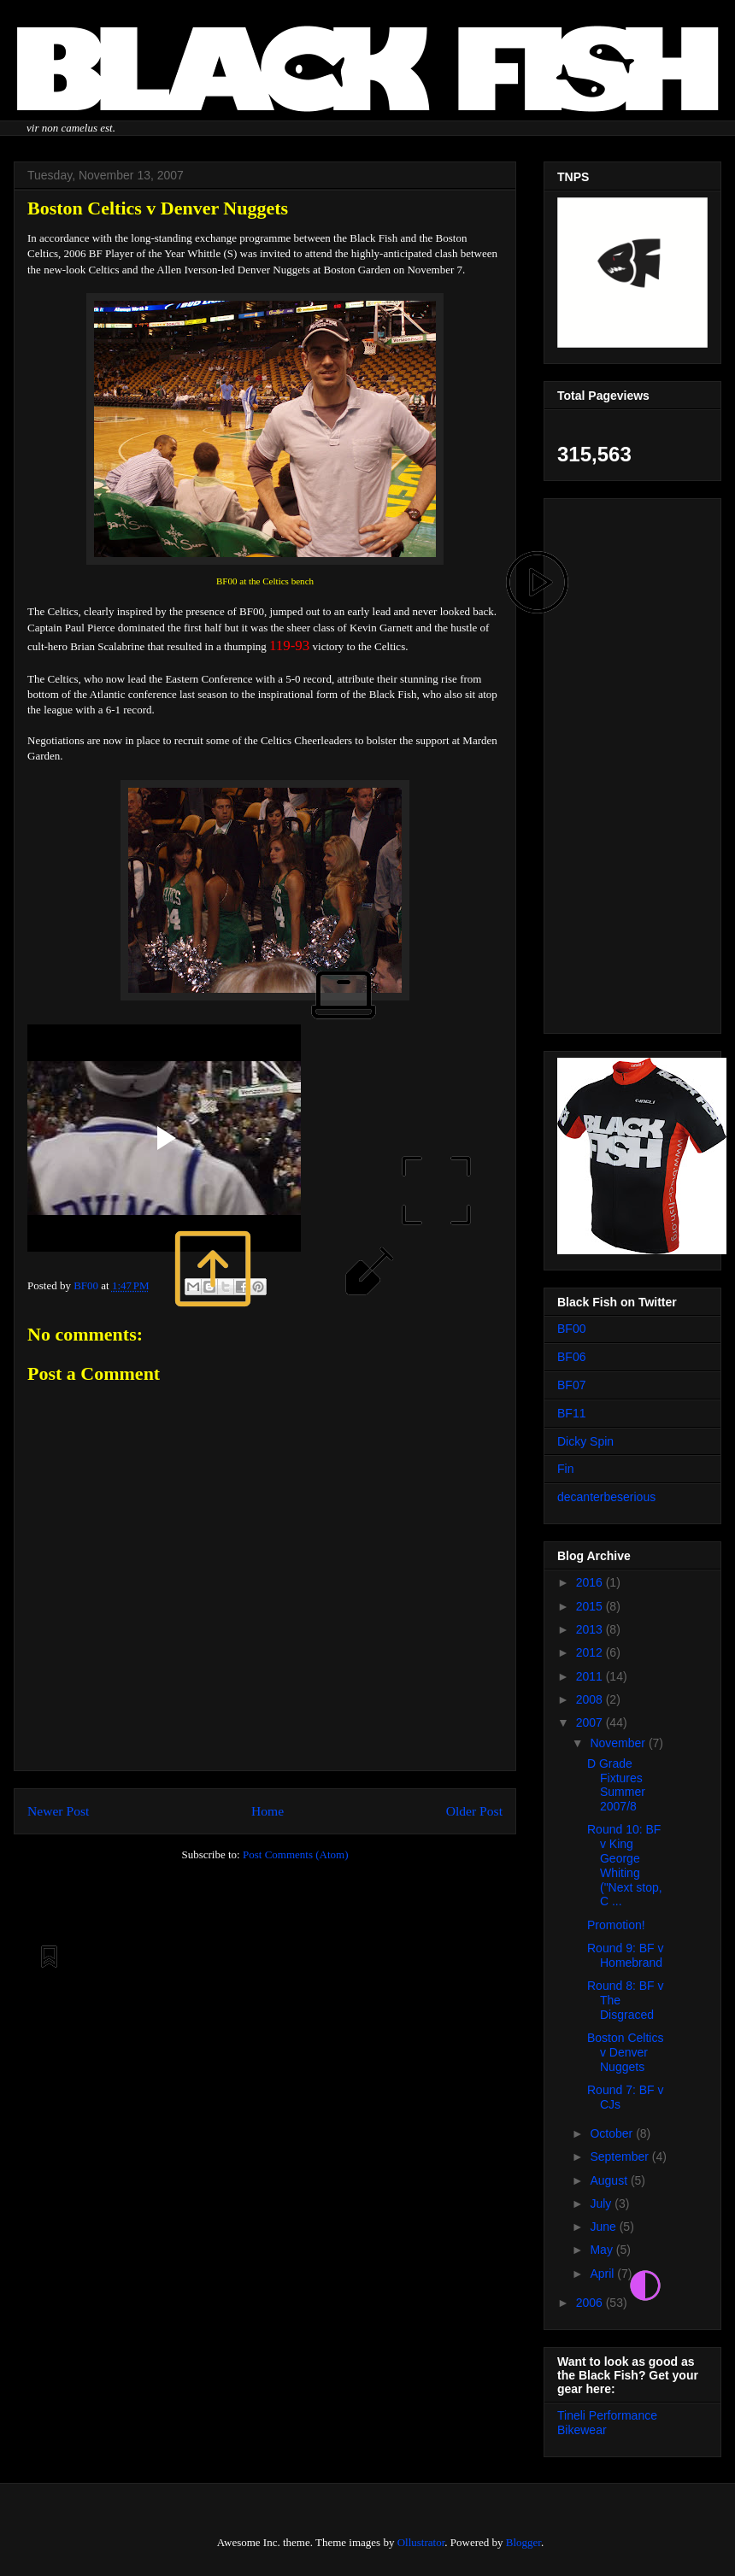  Describe the element at coordinates (436, 1190) in the screenshot. I see `expand to fullscreen mode` at that location.